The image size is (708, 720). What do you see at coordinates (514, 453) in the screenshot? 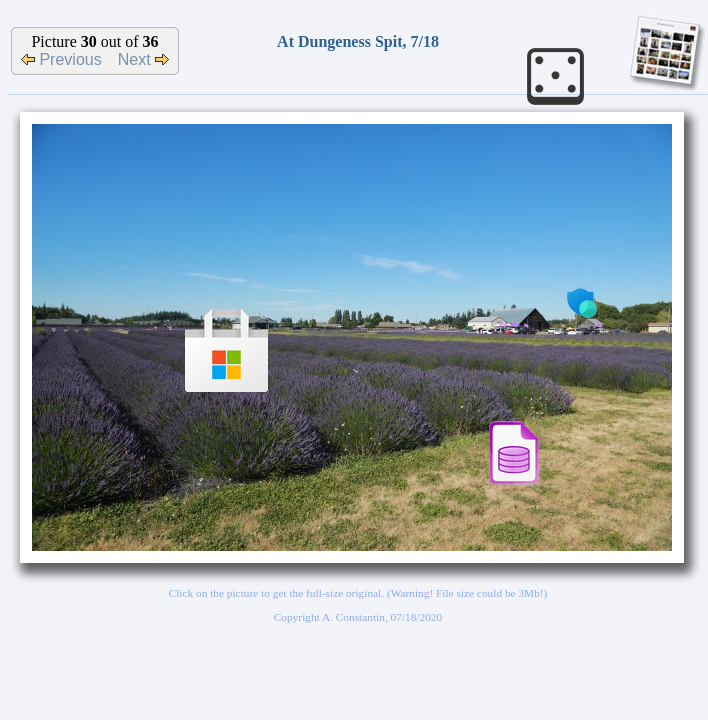
I see `libreoffice base database file` at bounding box center [514, 453].